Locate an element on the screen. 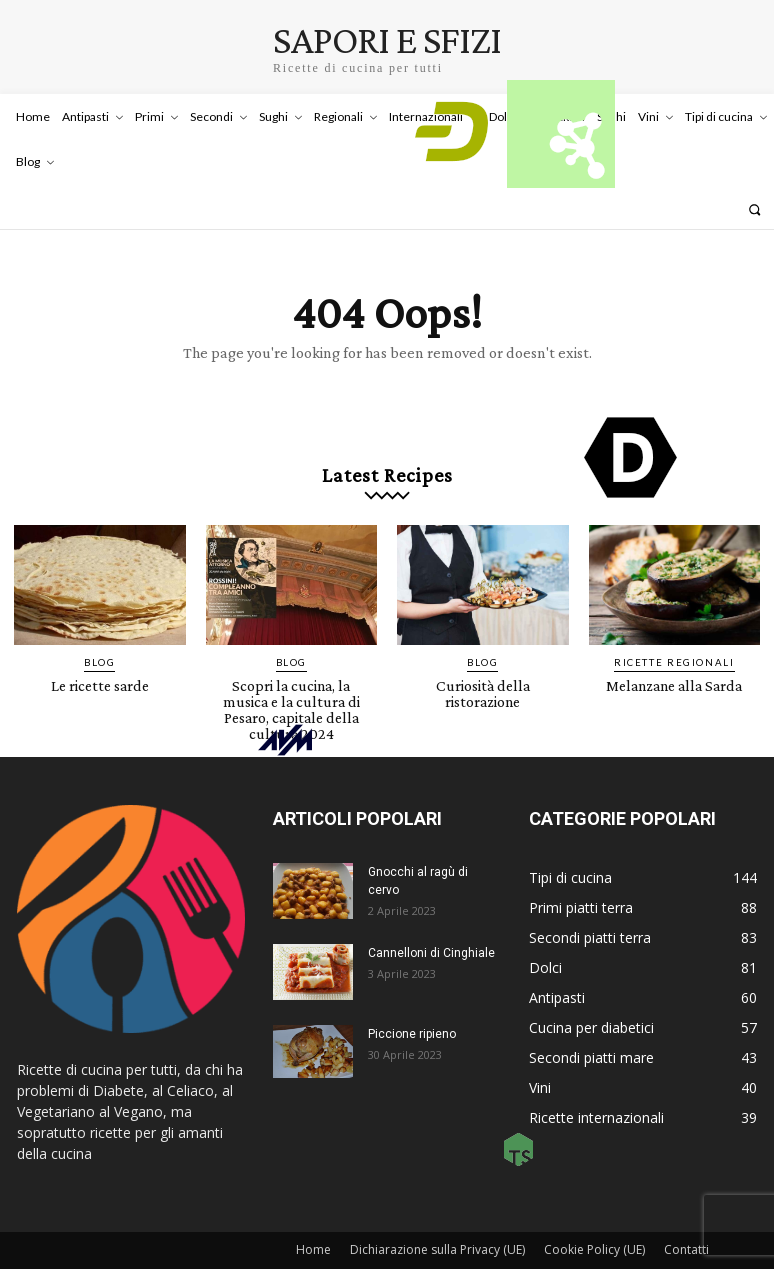 The image size is (774, 1269). Dash cryptocurrency logo is located at coordinates (451, 131).